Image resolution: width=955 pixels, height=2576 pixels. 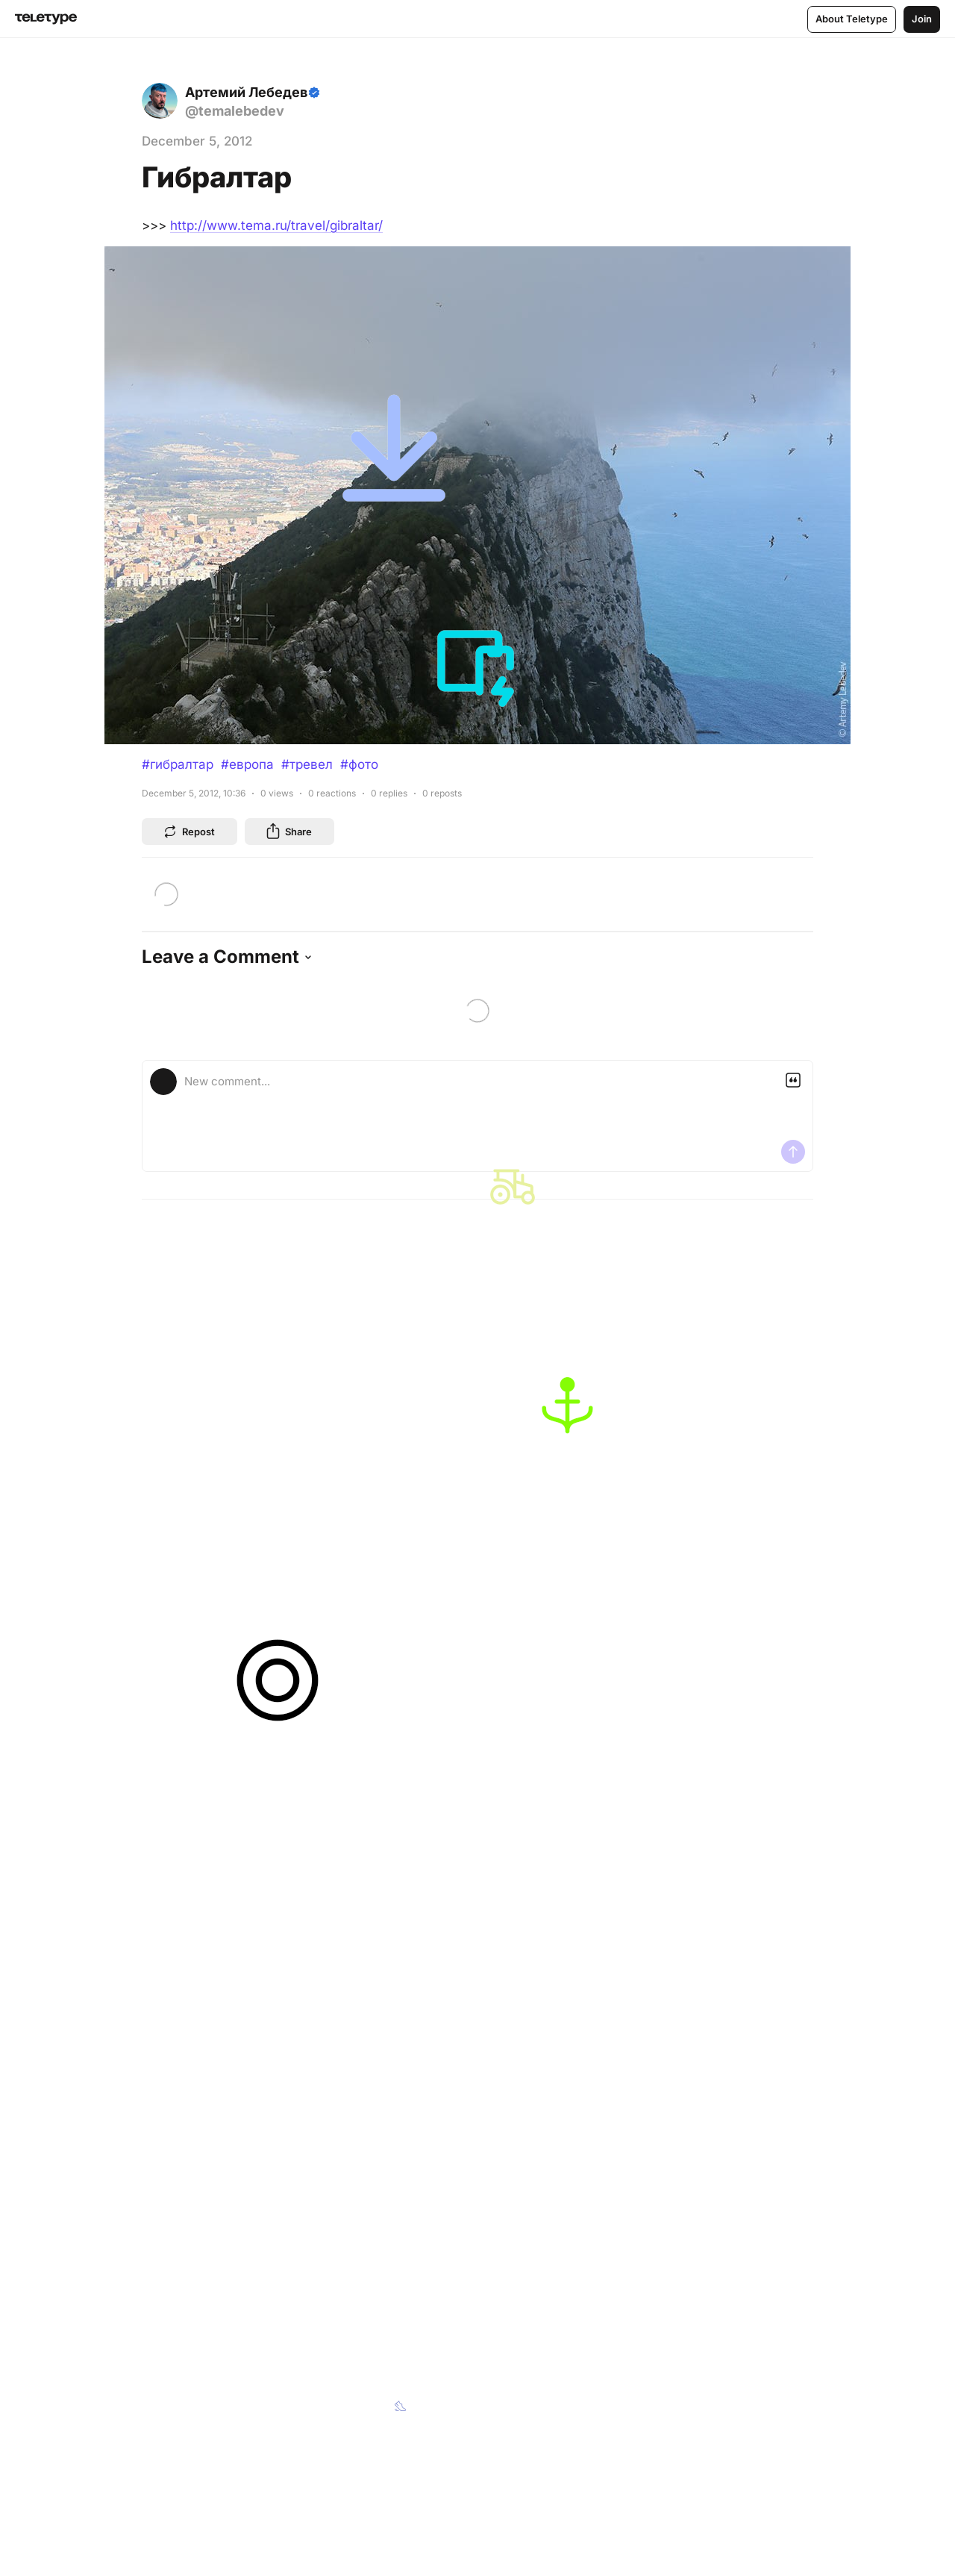 I want to click on device charging or power status, so click(x=475, y=664).